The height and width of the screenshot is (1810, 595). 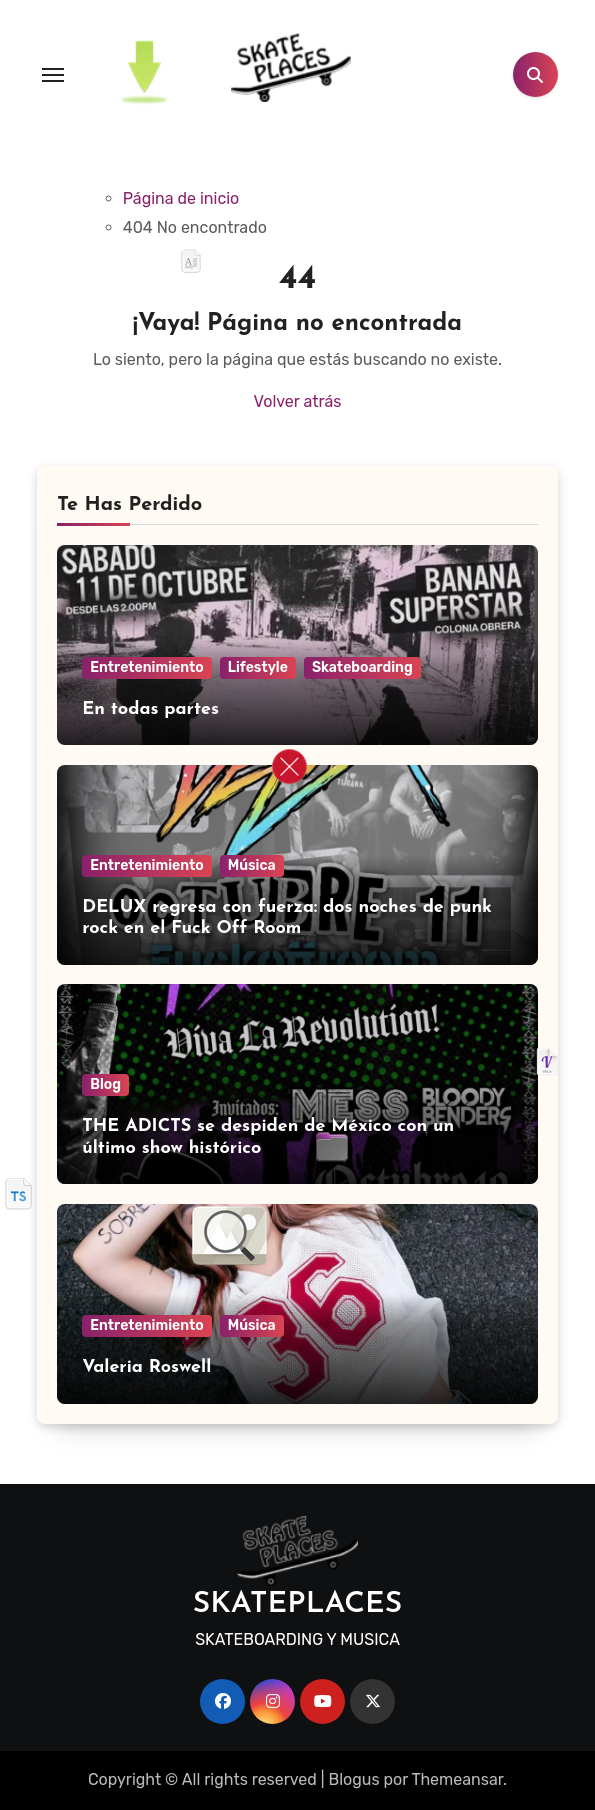 What do you see at coordinates (191, 261) in the screenshot?
I see `open a rich text document` at bounding box center [191, 261].